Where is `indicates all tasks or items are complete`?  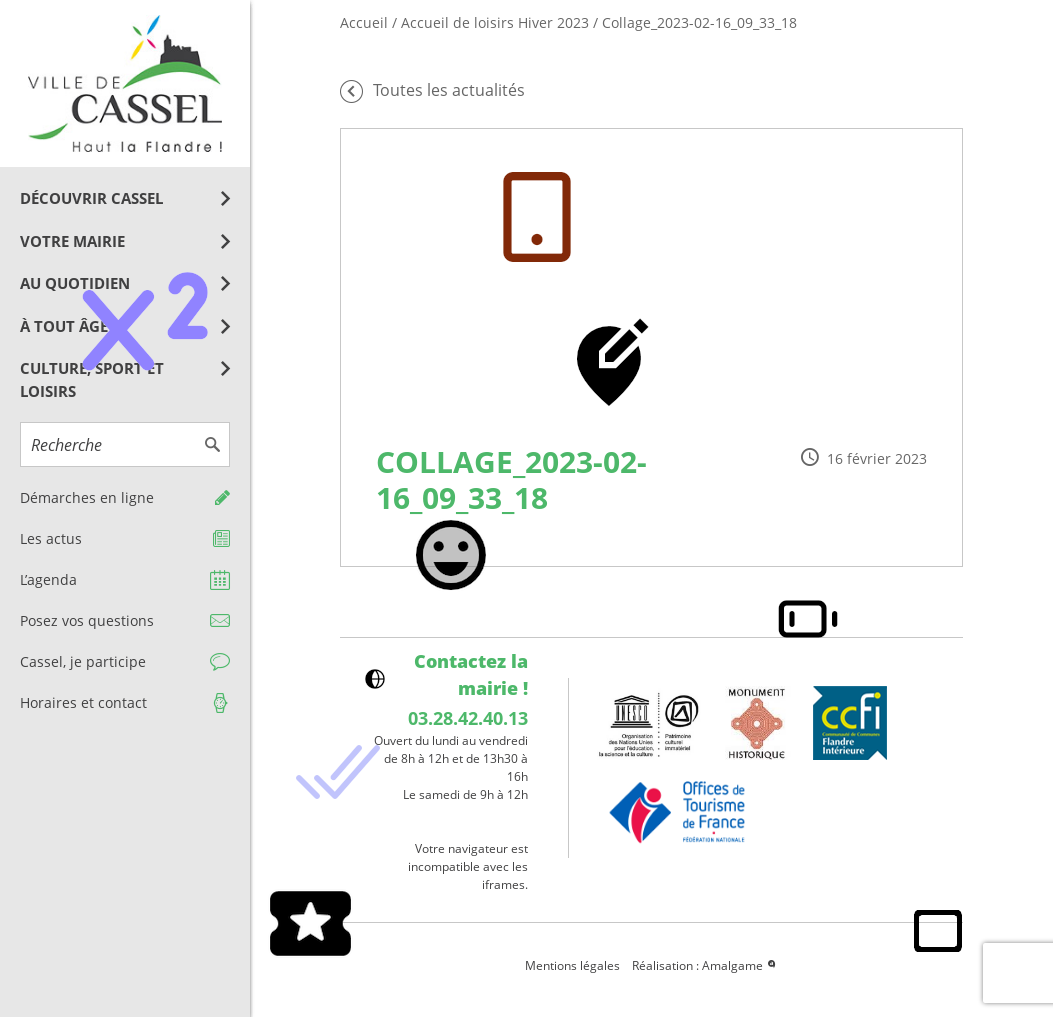 indicates all tasks or items are complete is located at coordinates (338, 772).